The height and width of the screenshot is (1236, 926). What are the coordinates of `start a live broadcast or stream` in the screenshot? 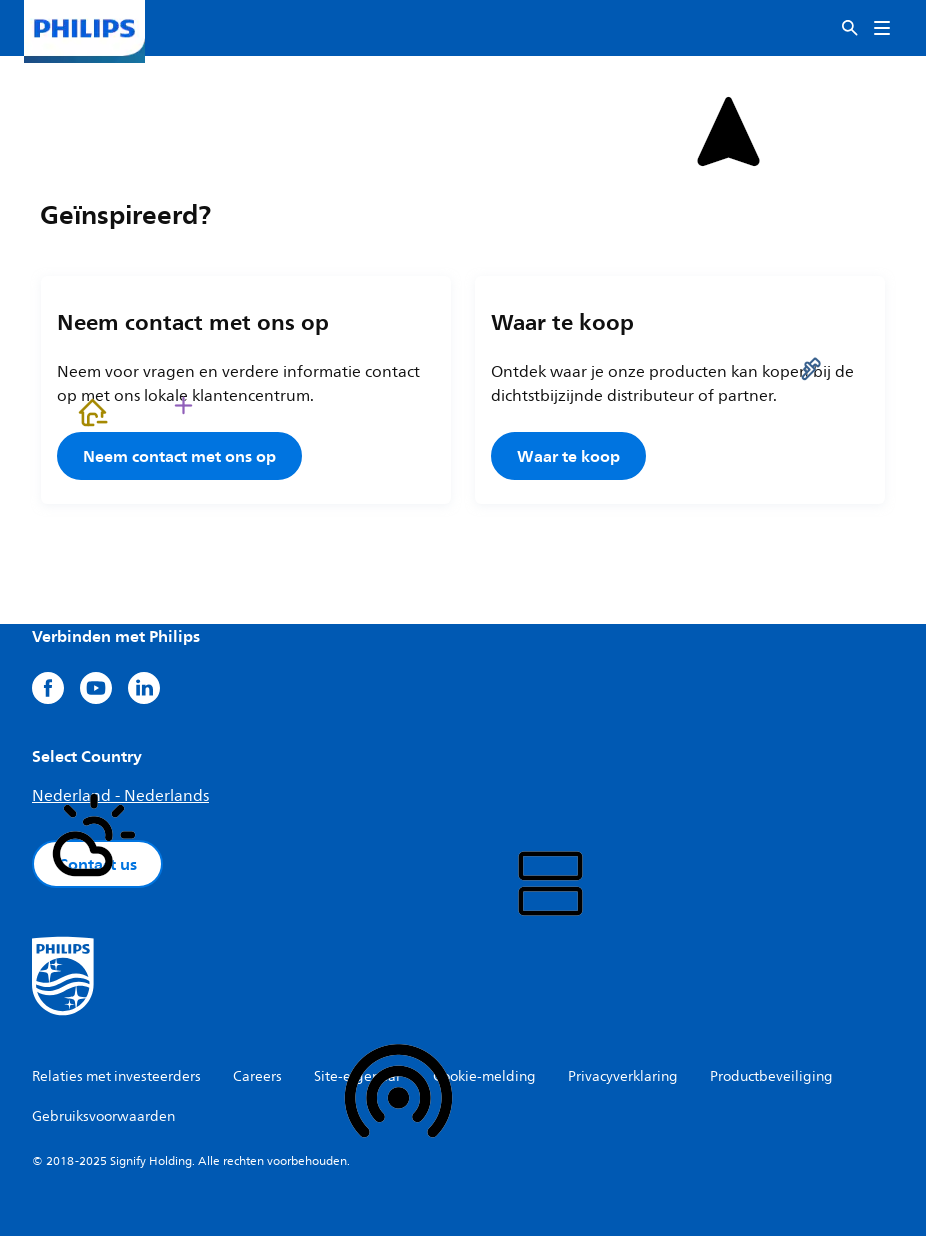 It's located at (398, 1092).